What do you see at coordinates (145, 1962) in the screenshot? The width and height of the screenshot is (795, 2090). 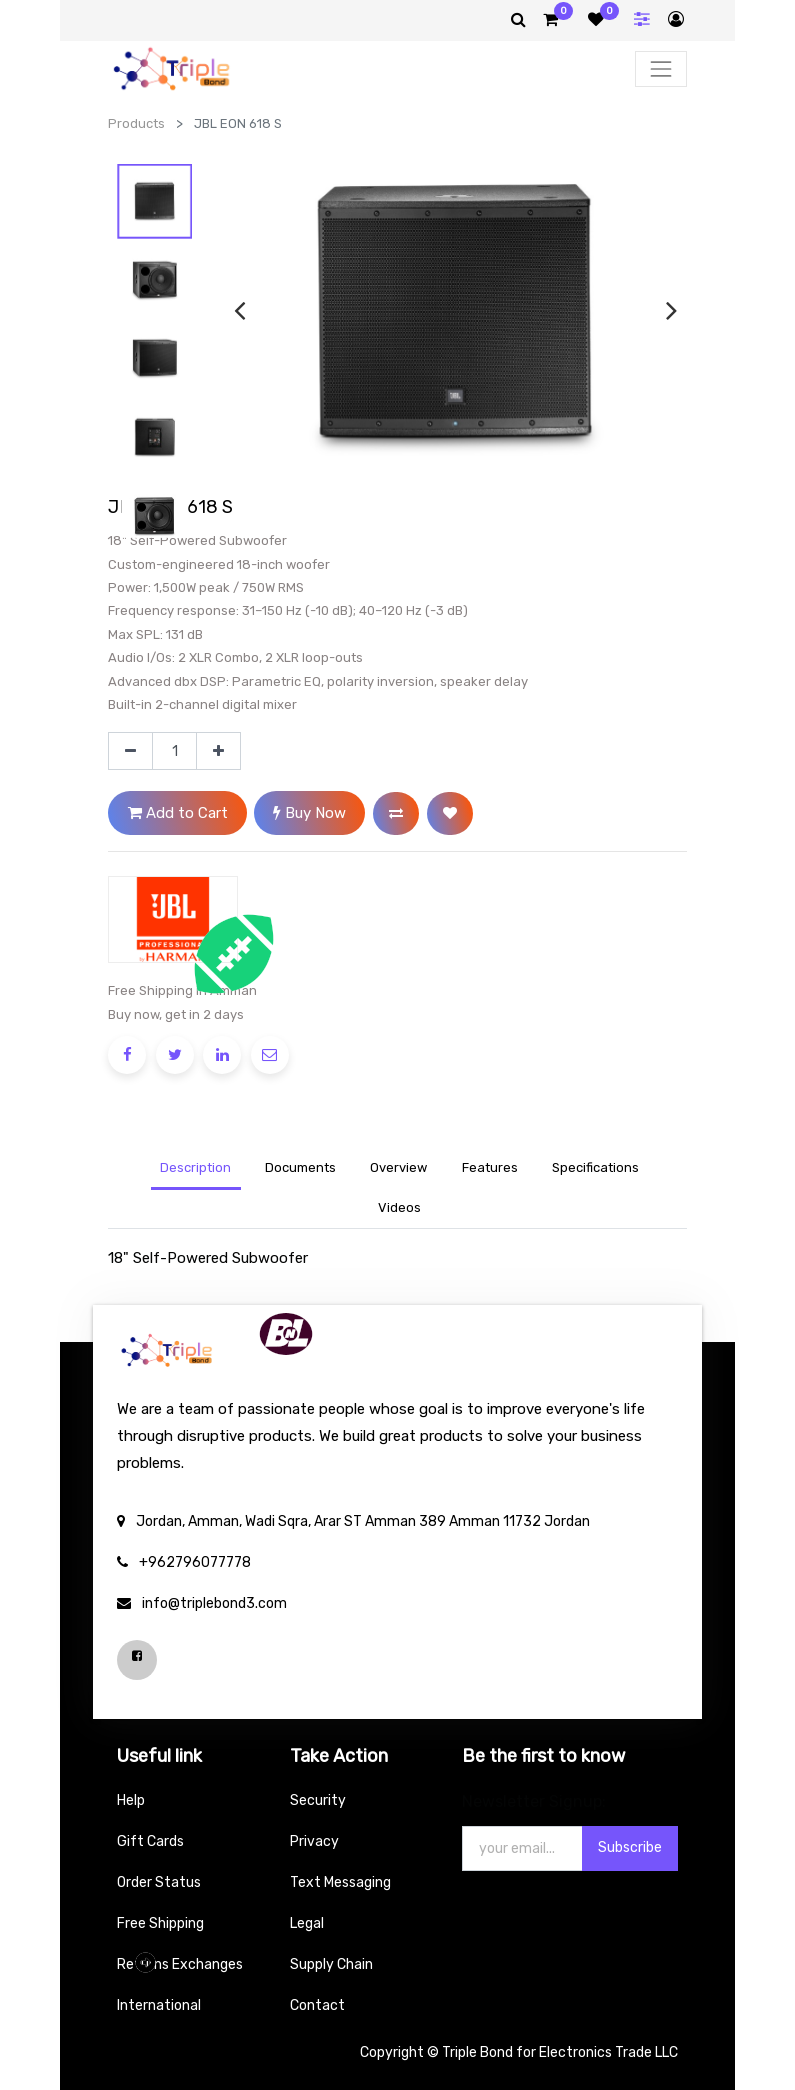 I see `go to next item or step` at bounding box center [145, 1962].